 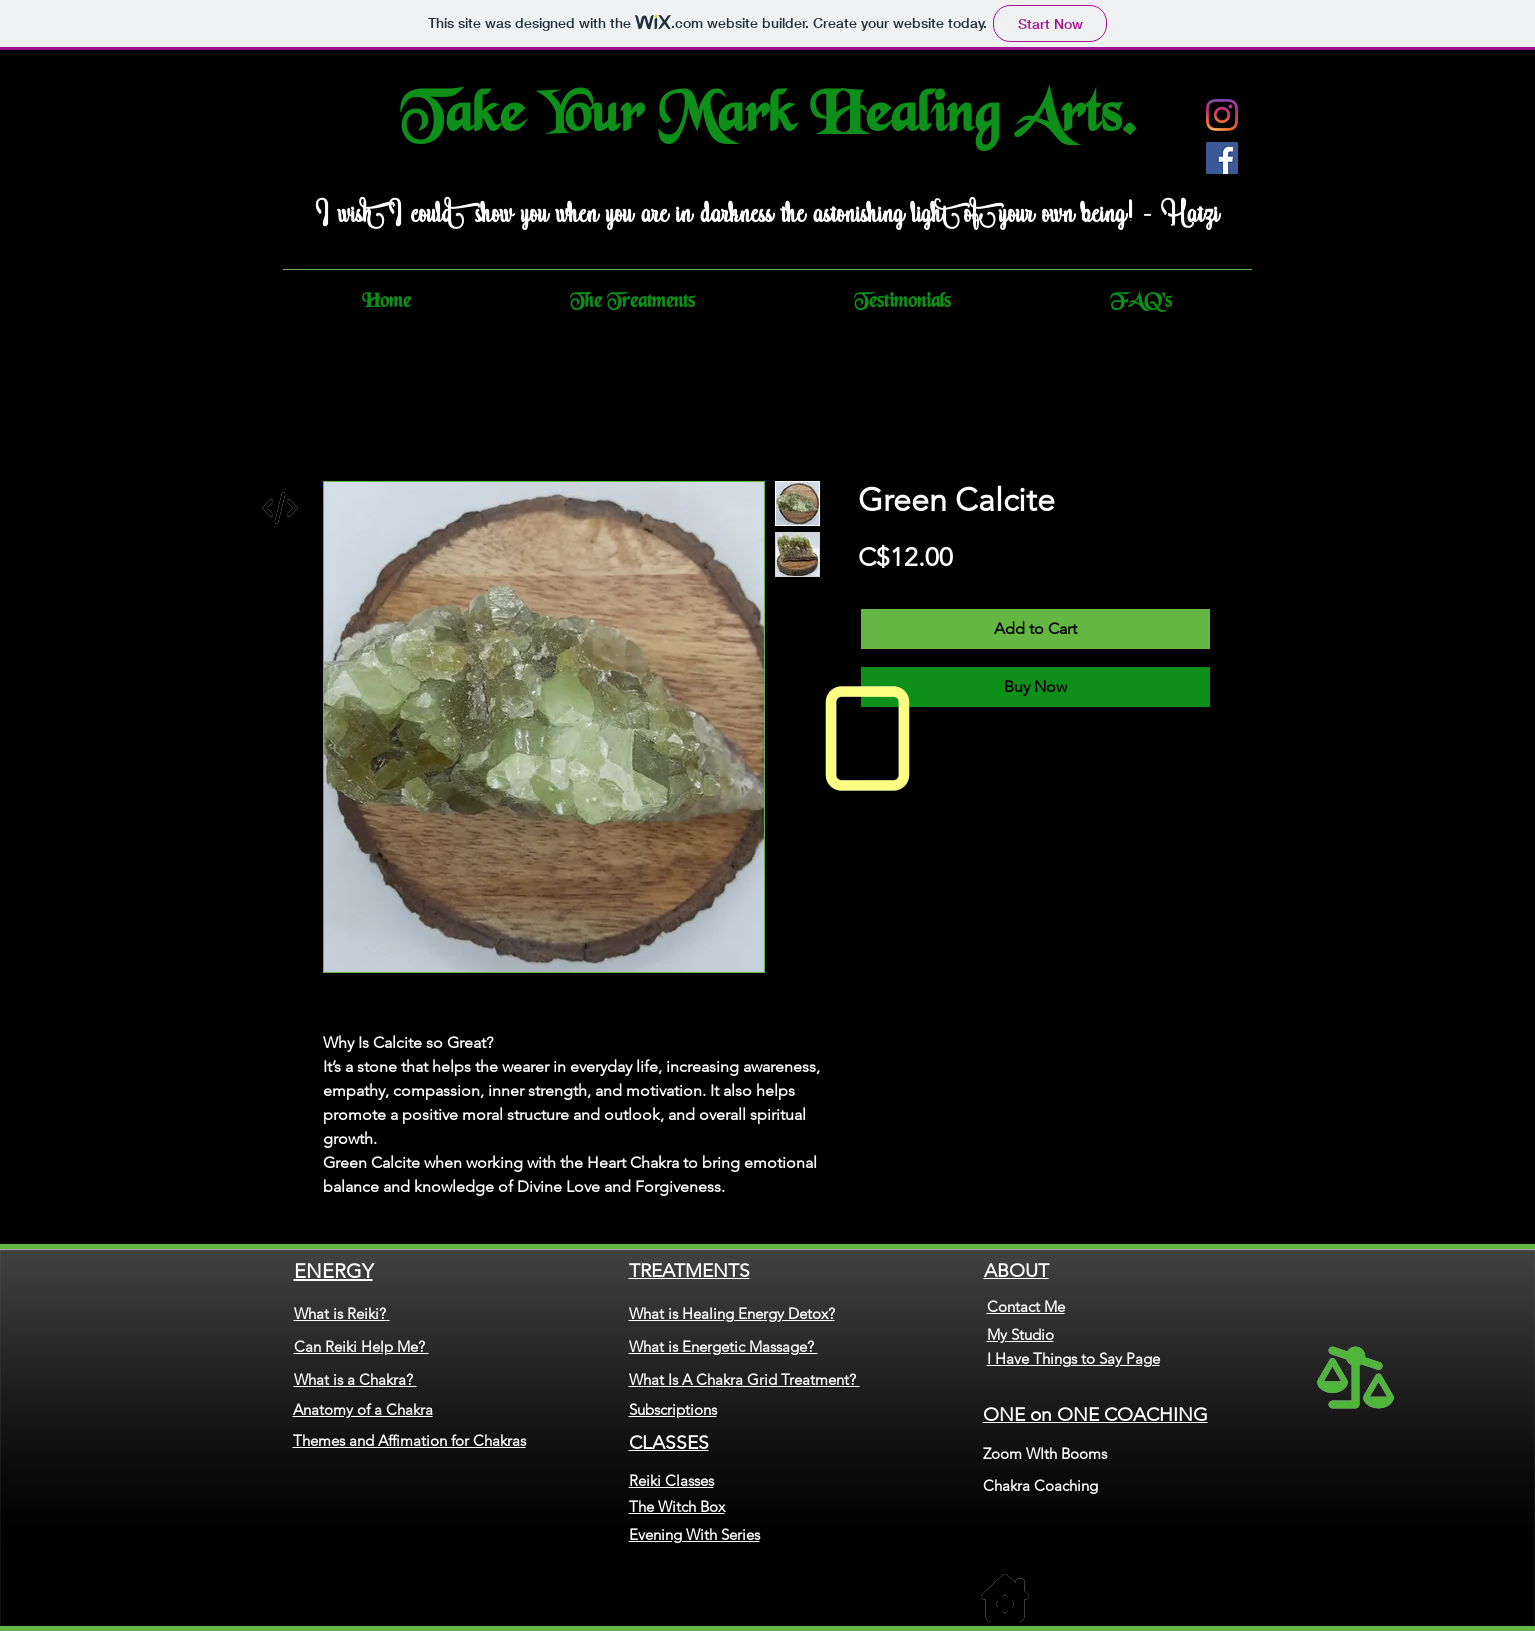 What do you see at coordinates (1355, 1377) in the screenshot?
I see `indicates an unequal comparison or imbalance` at bounding box center [1355, 1377].